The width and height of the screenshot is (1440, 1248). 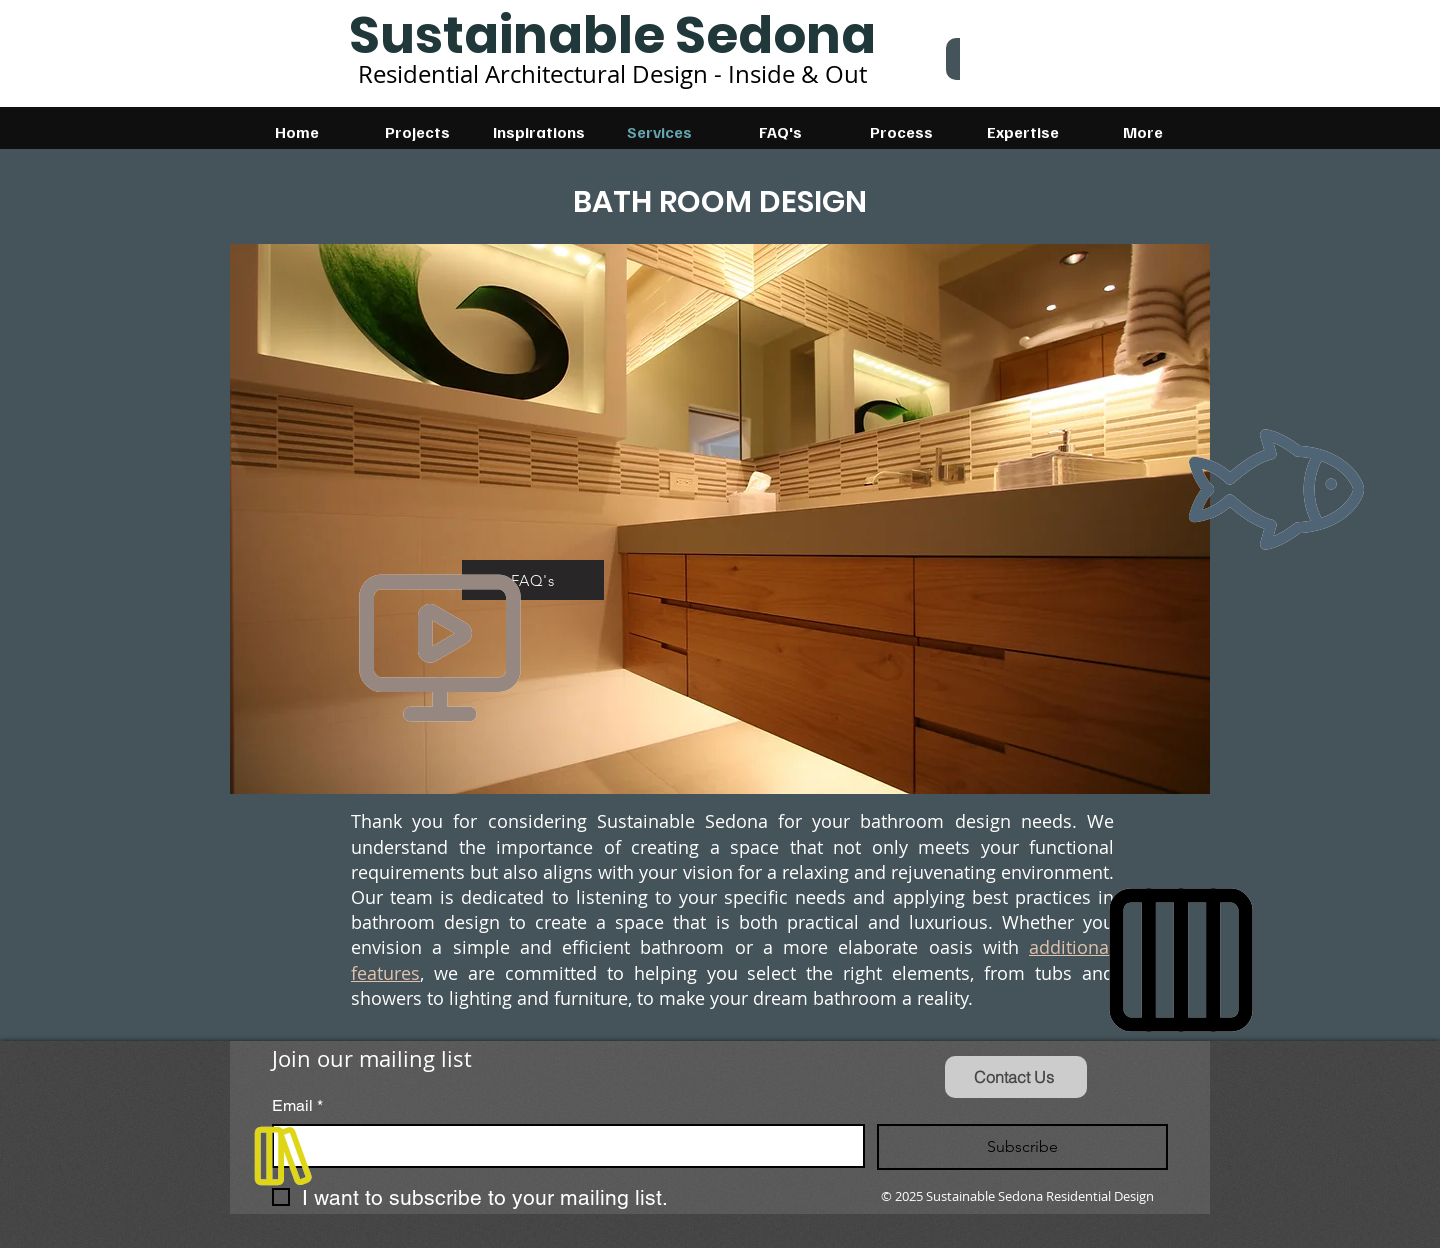 I want to click on play video on display, so click(x=440, y=648).